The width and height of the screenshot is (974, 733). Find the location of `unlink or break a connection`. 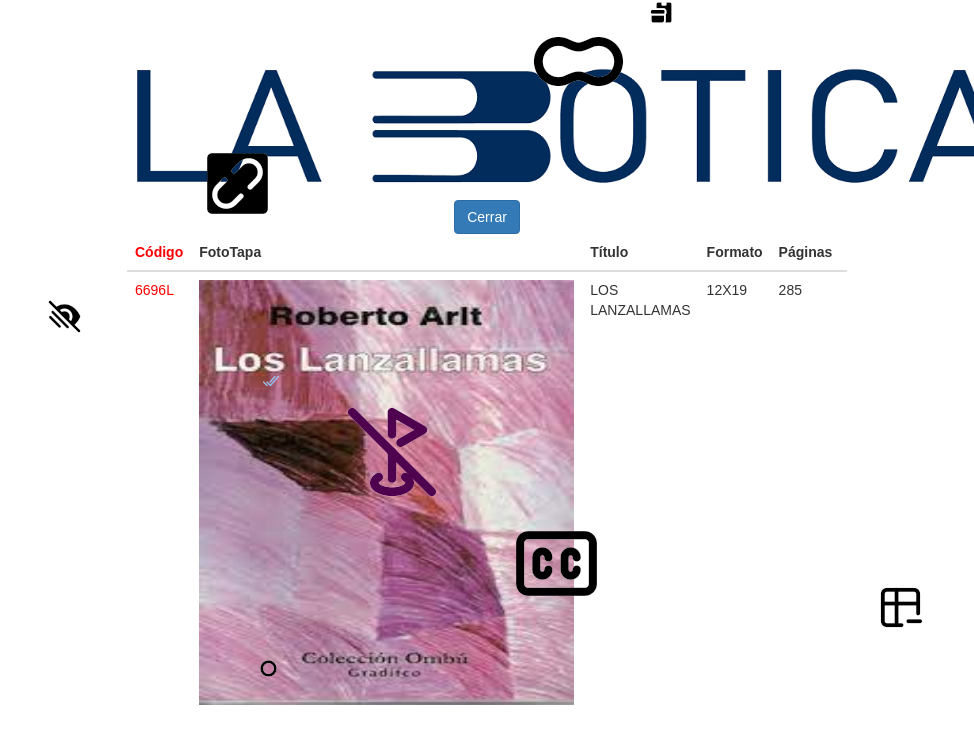

unlink or break a connection is located at coordinates (237, 183).